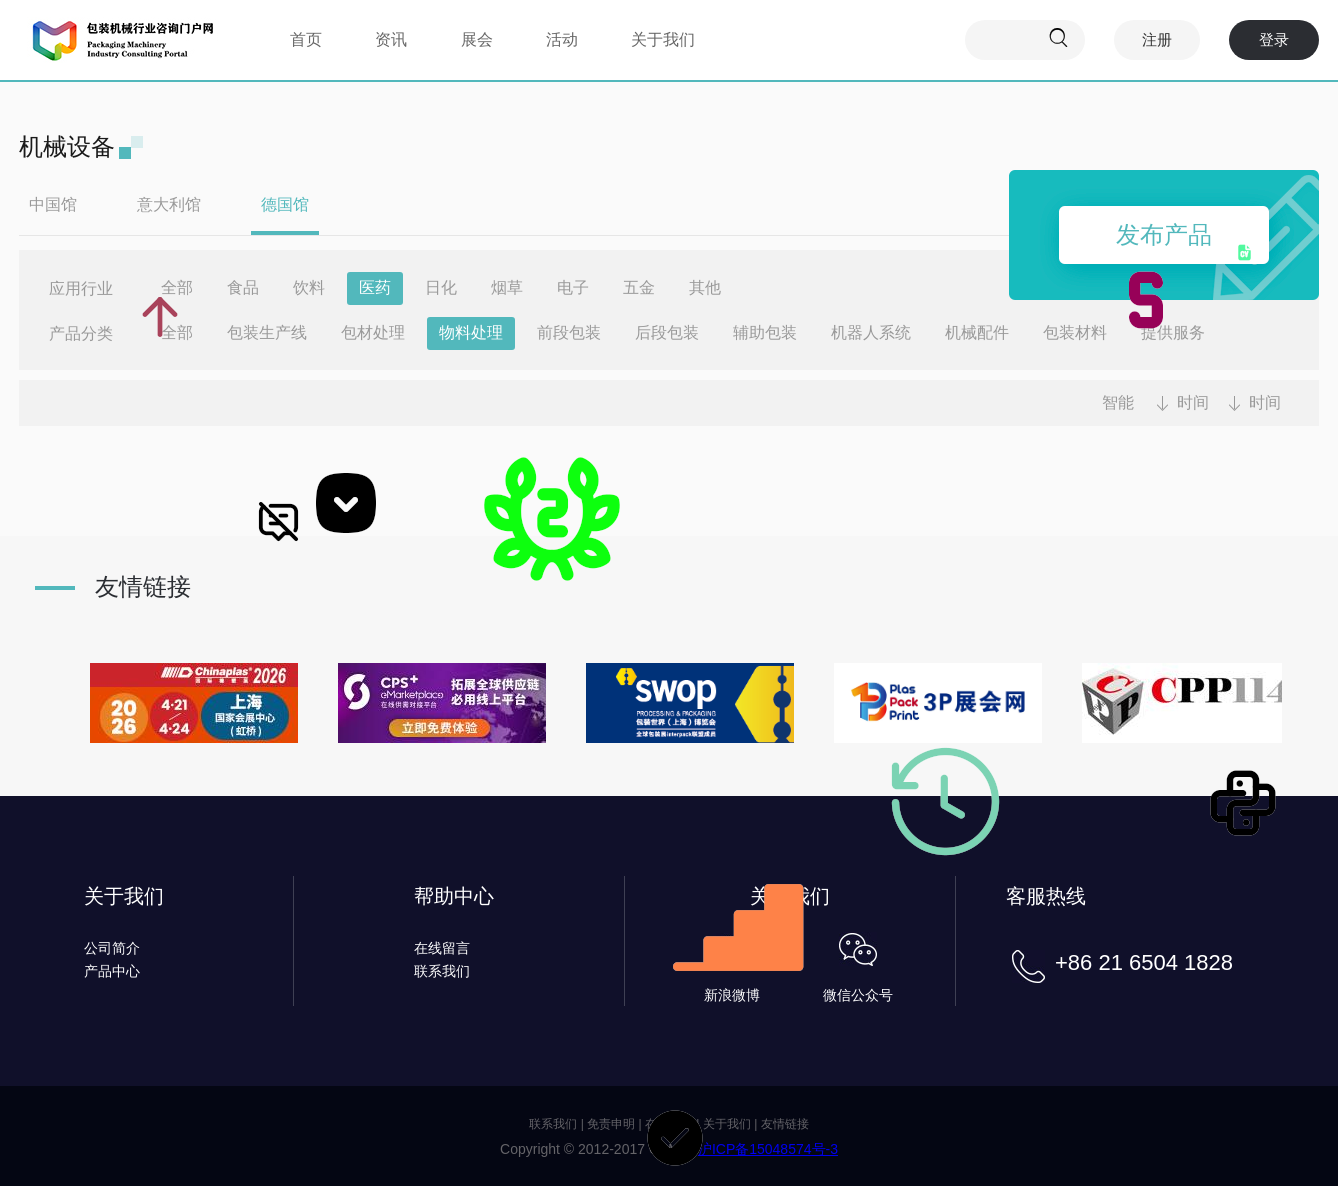  I want to click on move up or scroll to top, so click(160, 317).